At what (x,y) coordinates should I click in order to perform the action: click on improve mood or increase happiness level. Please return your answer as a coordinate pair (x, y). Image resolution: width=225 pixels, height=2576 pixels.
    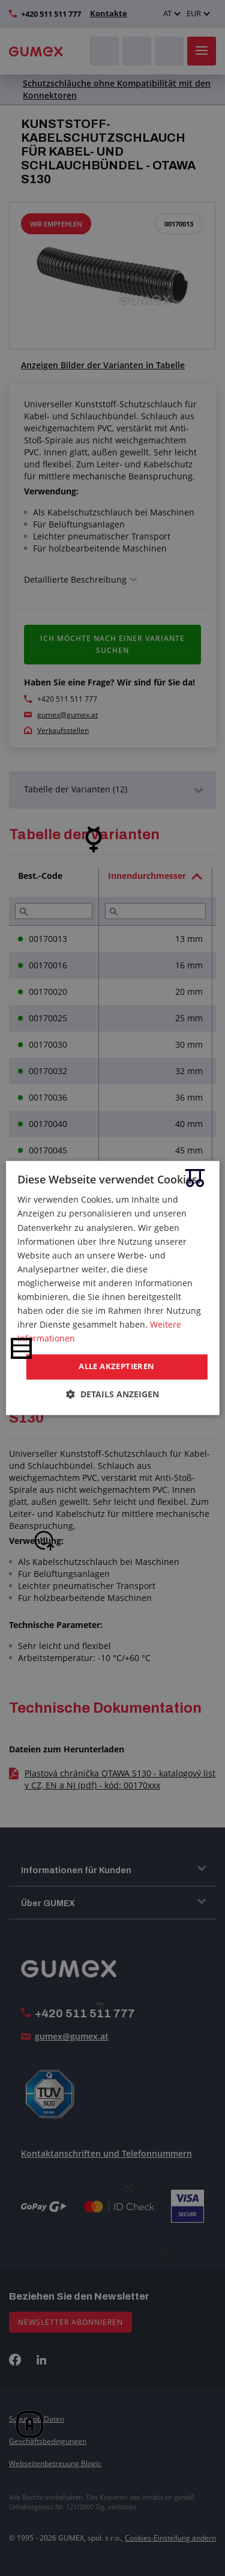
    Looking at the image, I should click on (44, 1540).